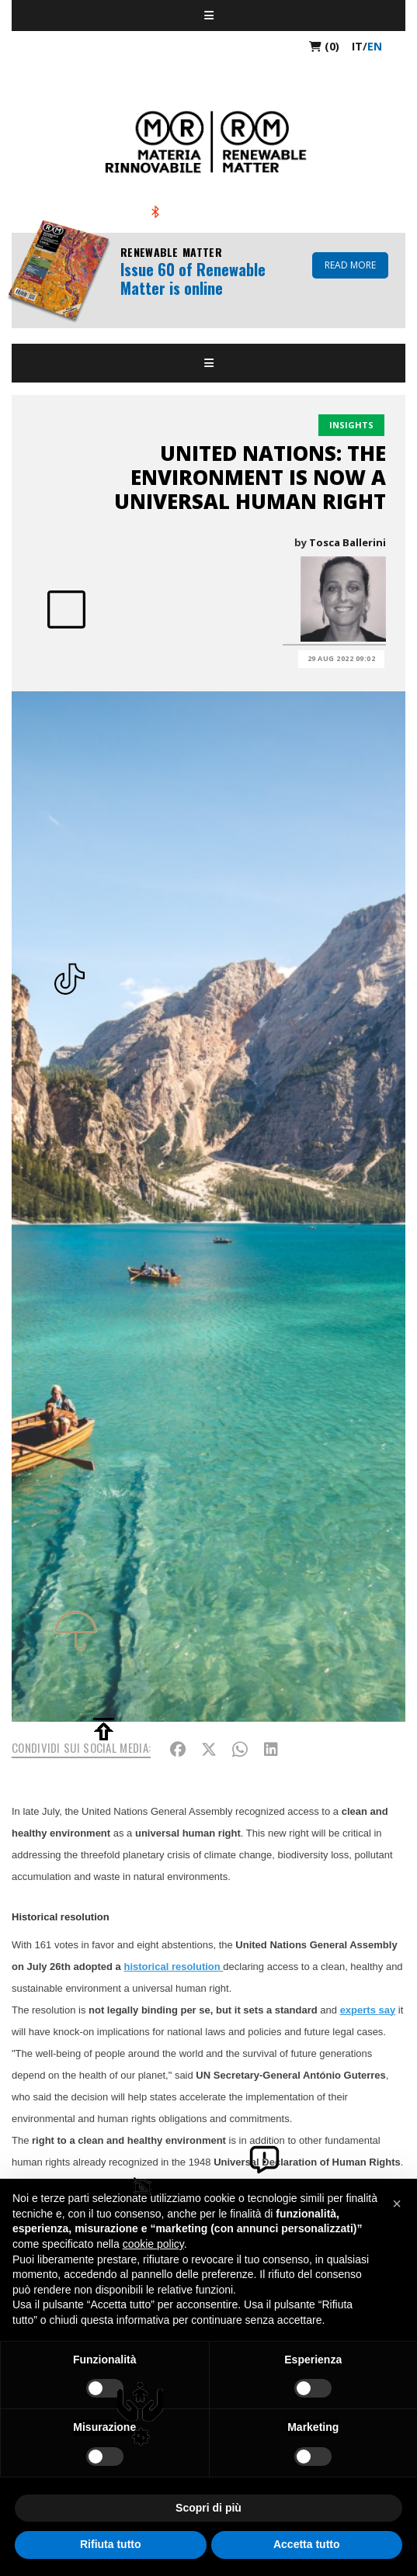  Describe the element at coordinates (69, 979) in the screenshot. I see `open the TikTok app` at that location.